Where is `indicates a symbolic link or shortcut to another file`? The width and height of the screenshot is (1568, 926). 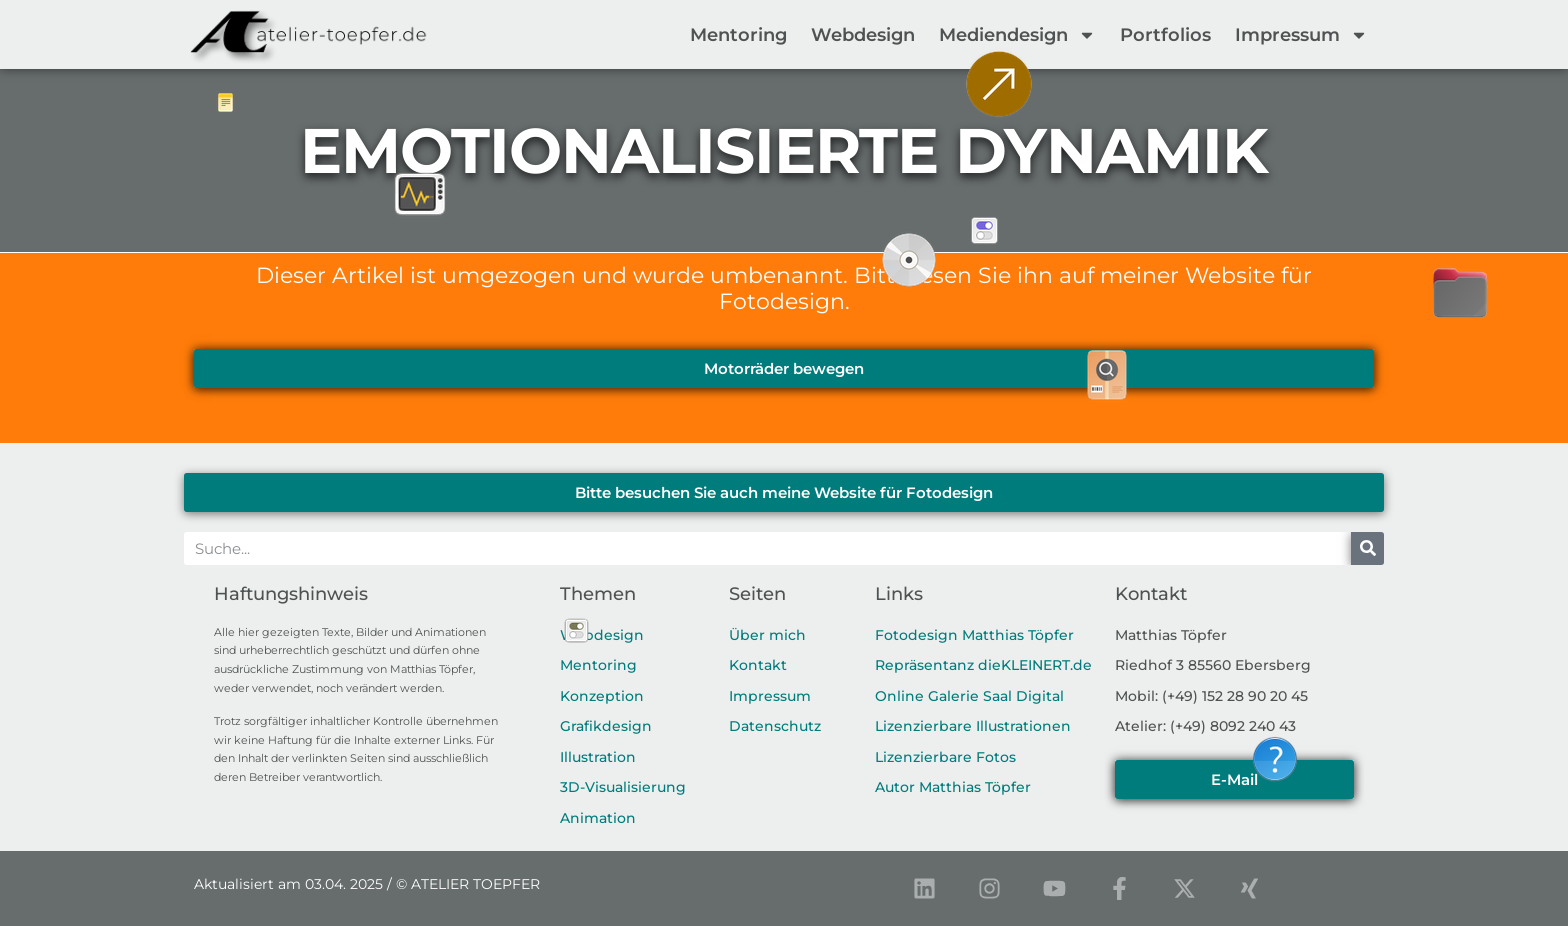 indicates a symbolic link or shortcut to another file is located at coordinates (999, 84).